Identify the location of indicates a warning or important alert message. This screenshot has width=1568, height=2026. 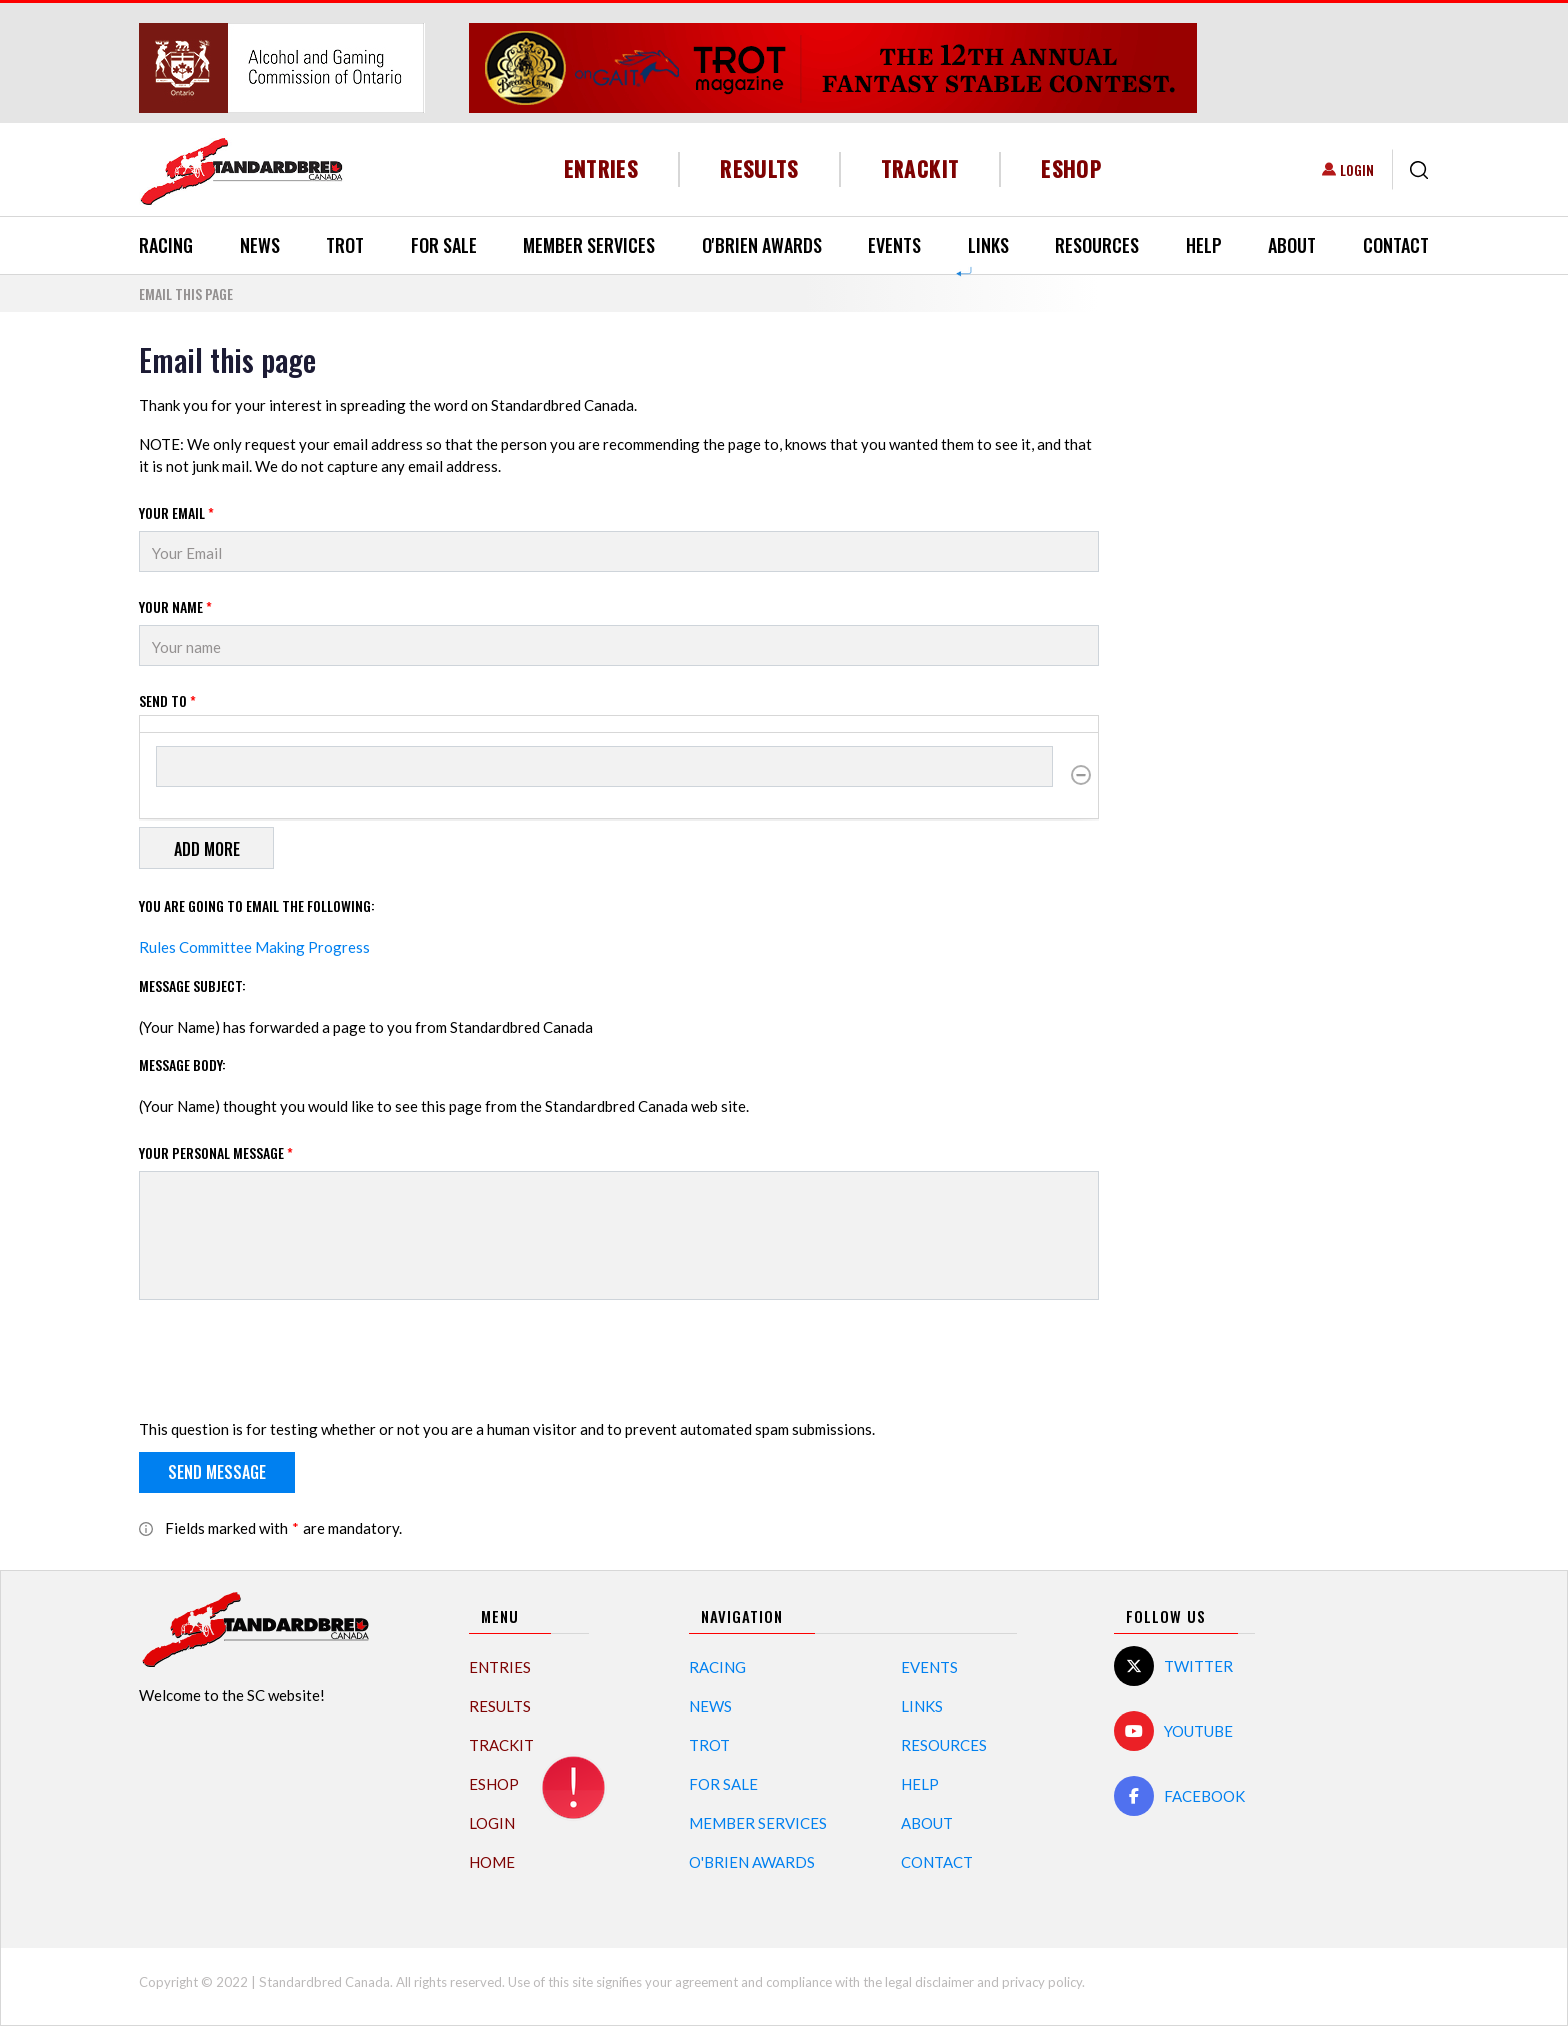
(573, 1787).